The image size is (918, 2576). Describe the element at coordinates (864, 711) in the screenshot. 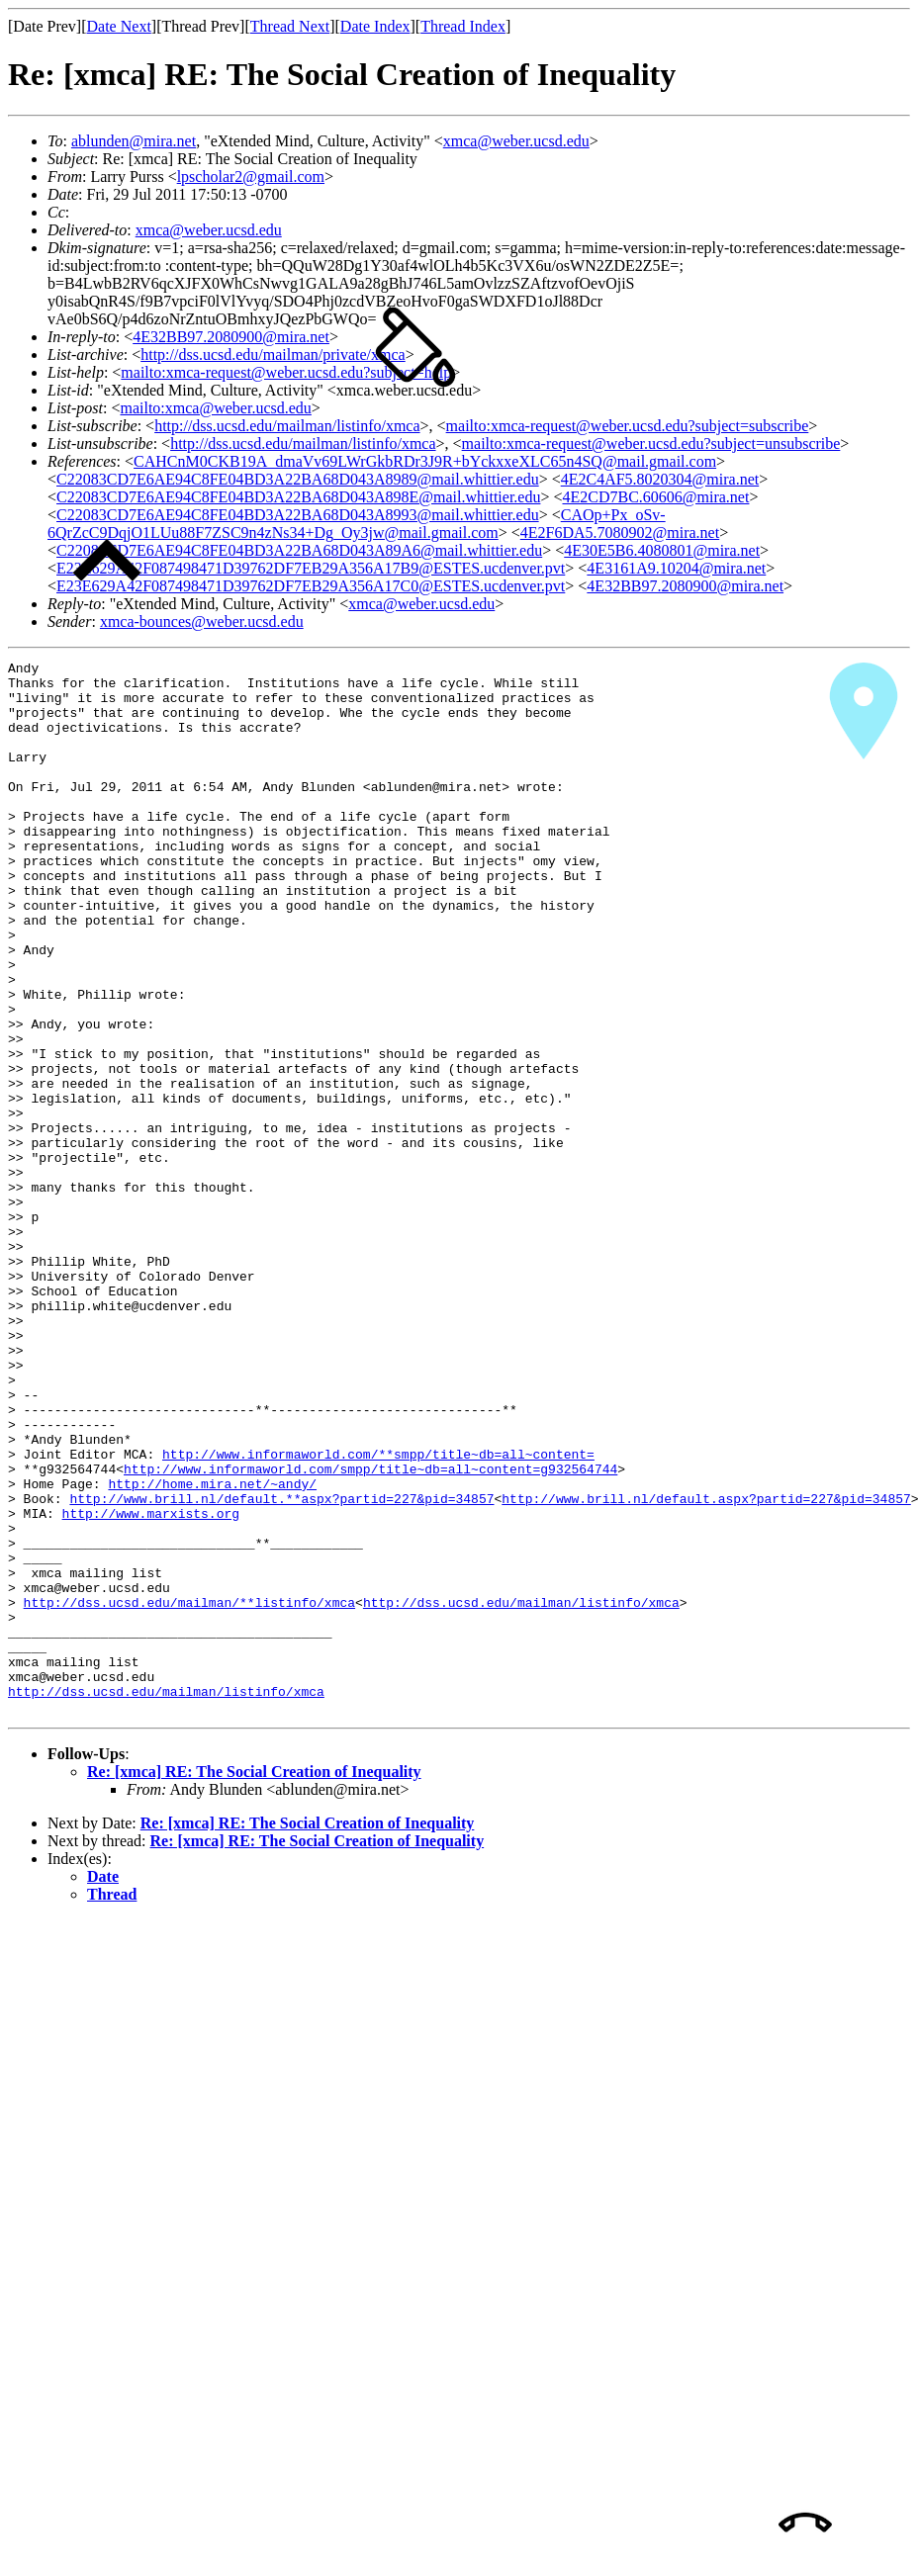

I see `view current location on map` at that location.